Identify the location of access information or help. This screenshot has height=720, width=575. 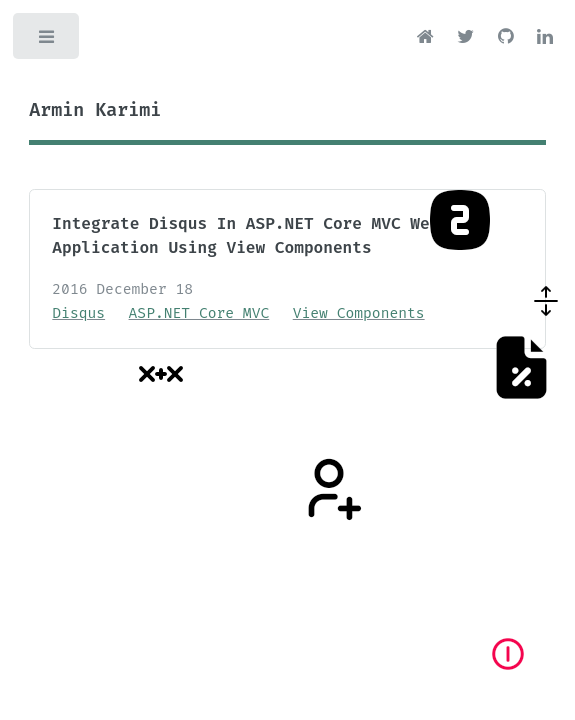
(508, 654).